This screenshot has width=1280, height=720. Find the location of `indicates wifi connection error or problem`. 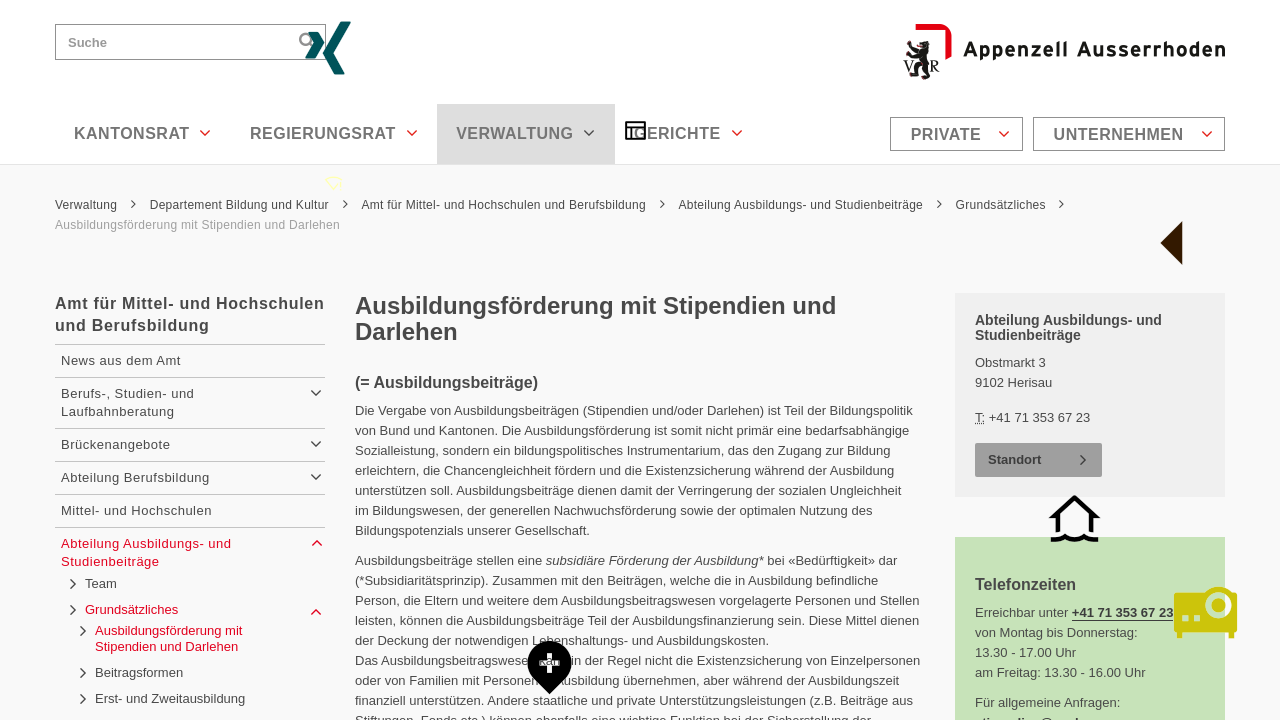

indicates wifi connection error or problem is located at coordinates (333, 183).